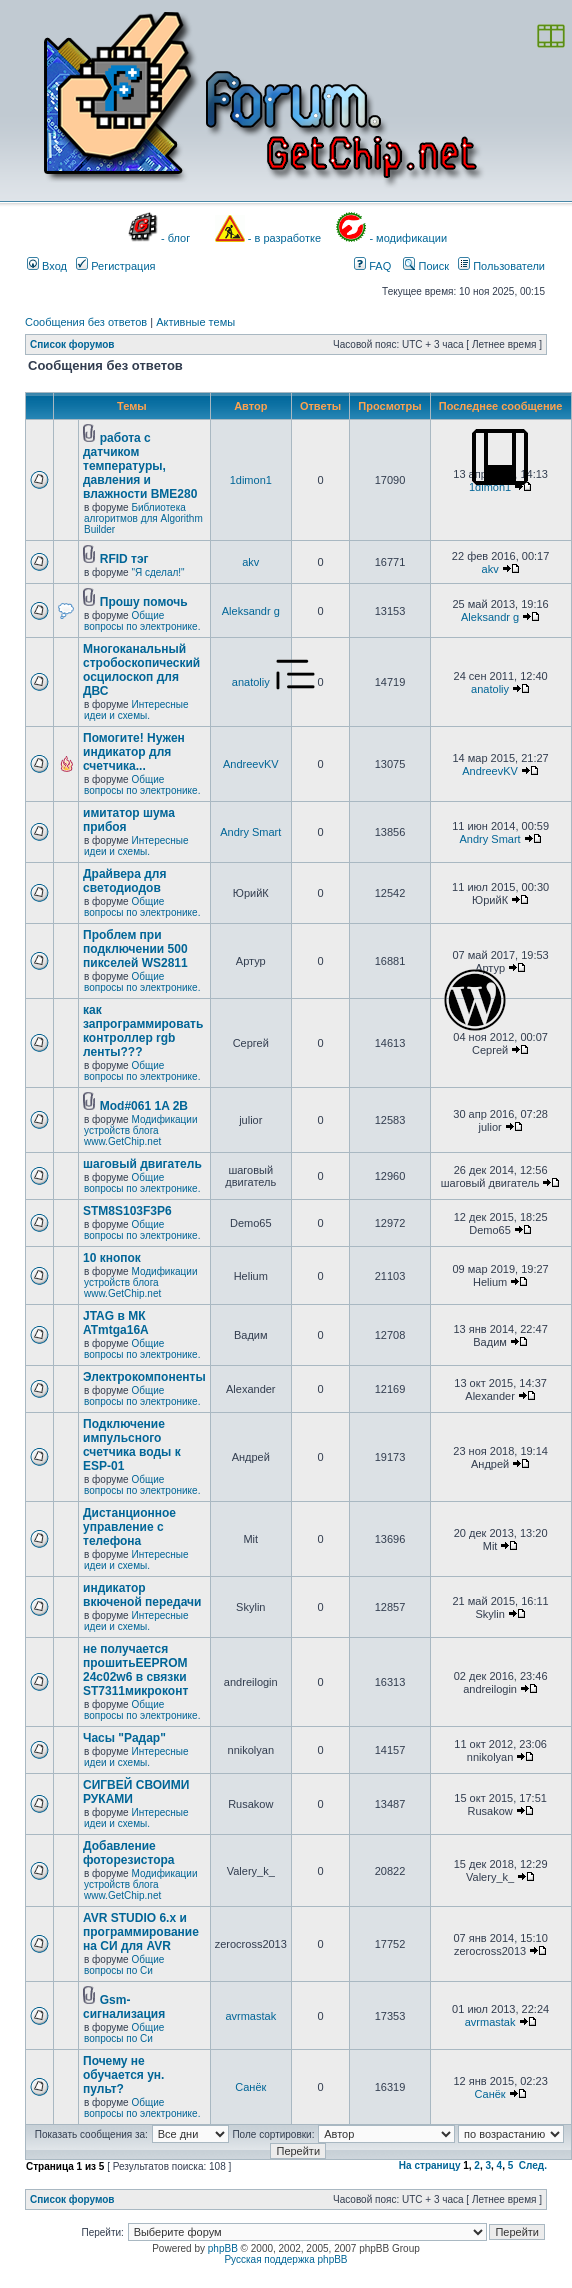 The width and height of the screenshot is (572, 2288). What do you see at coordinates (500, 457) in the screenshot?
I see `center the editor panel layout` at bounding box center [500, 457].